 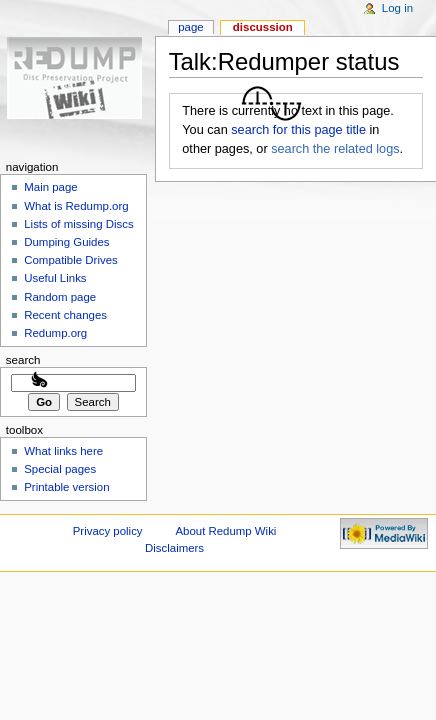 I want to click on view diagram or flowchart, so click(x=271, y=103).